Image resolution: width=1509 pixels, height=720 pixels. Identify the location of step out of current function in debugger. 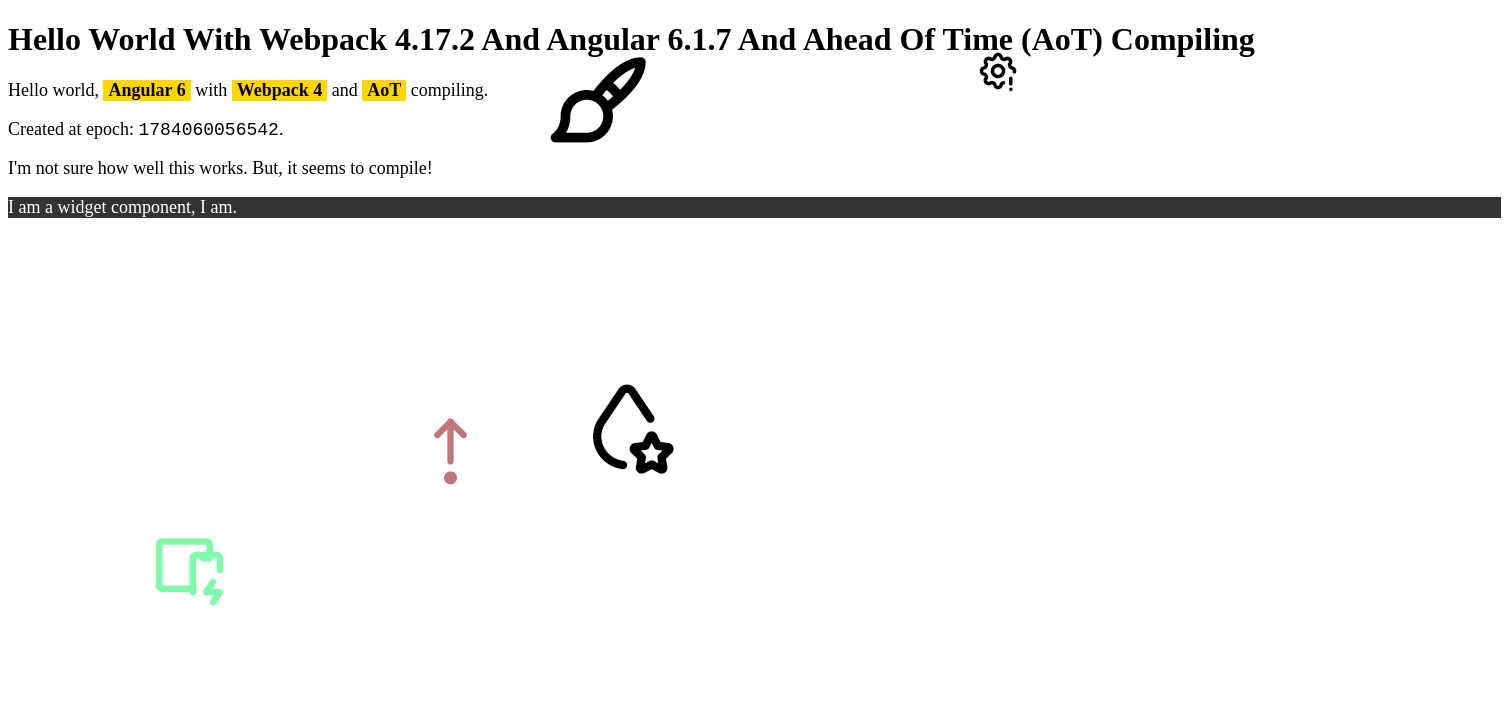
(450, 451).